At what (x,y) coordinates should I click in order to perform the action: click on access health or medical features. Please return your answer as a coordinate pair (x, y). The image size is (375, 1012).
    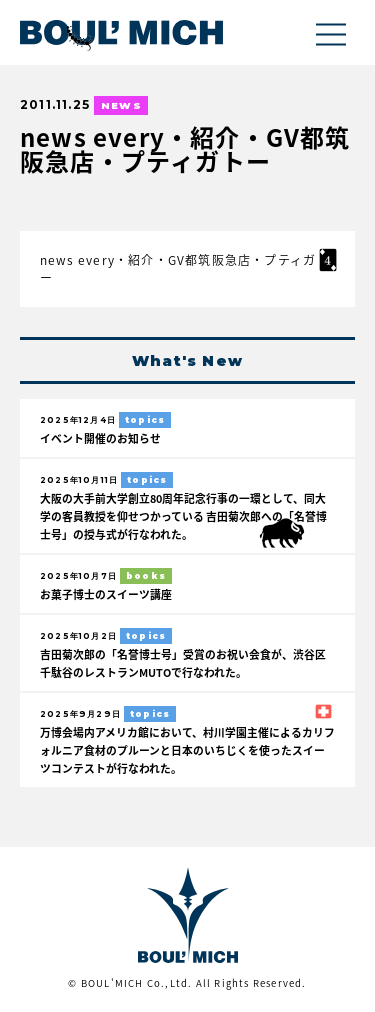
    Looking at the image, I should click on (323, 711).